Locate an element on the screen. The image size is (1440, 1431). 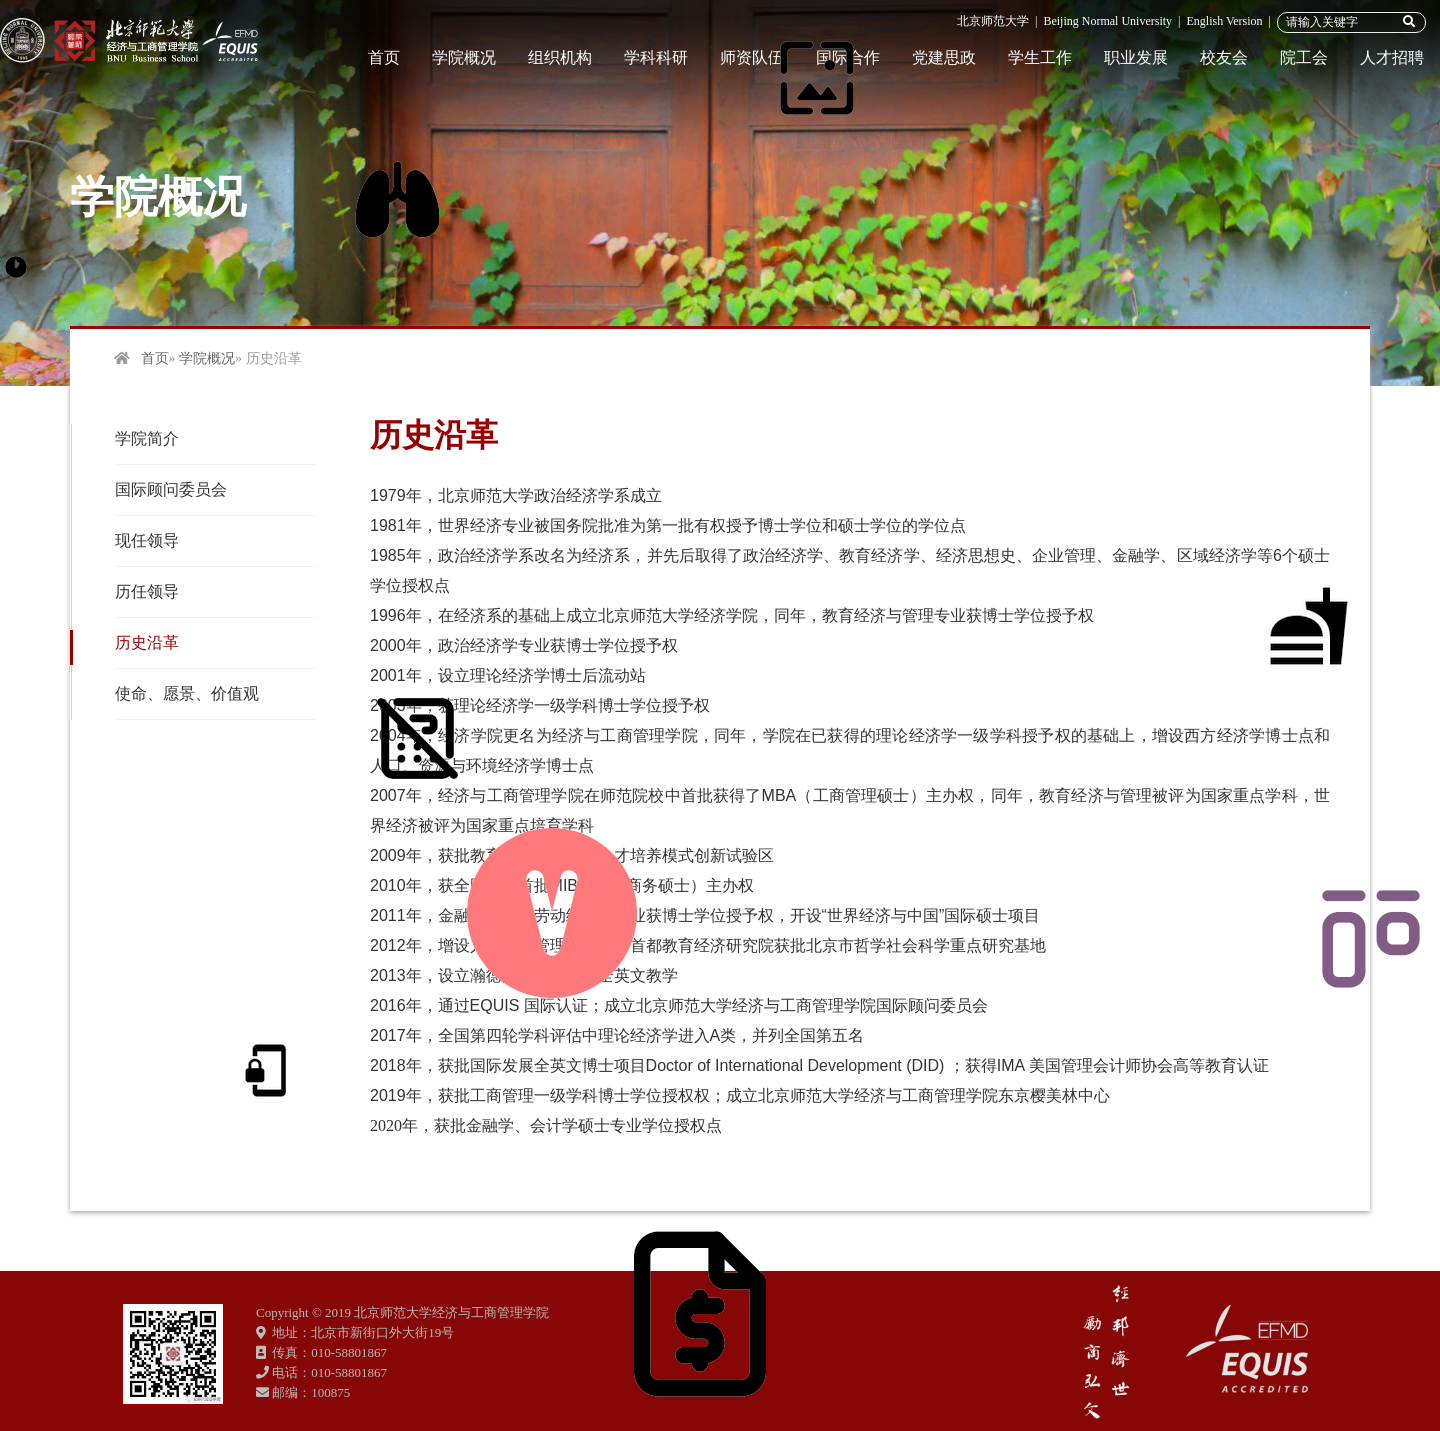
view invoice or billing document is located at coordinates (700, 1314).